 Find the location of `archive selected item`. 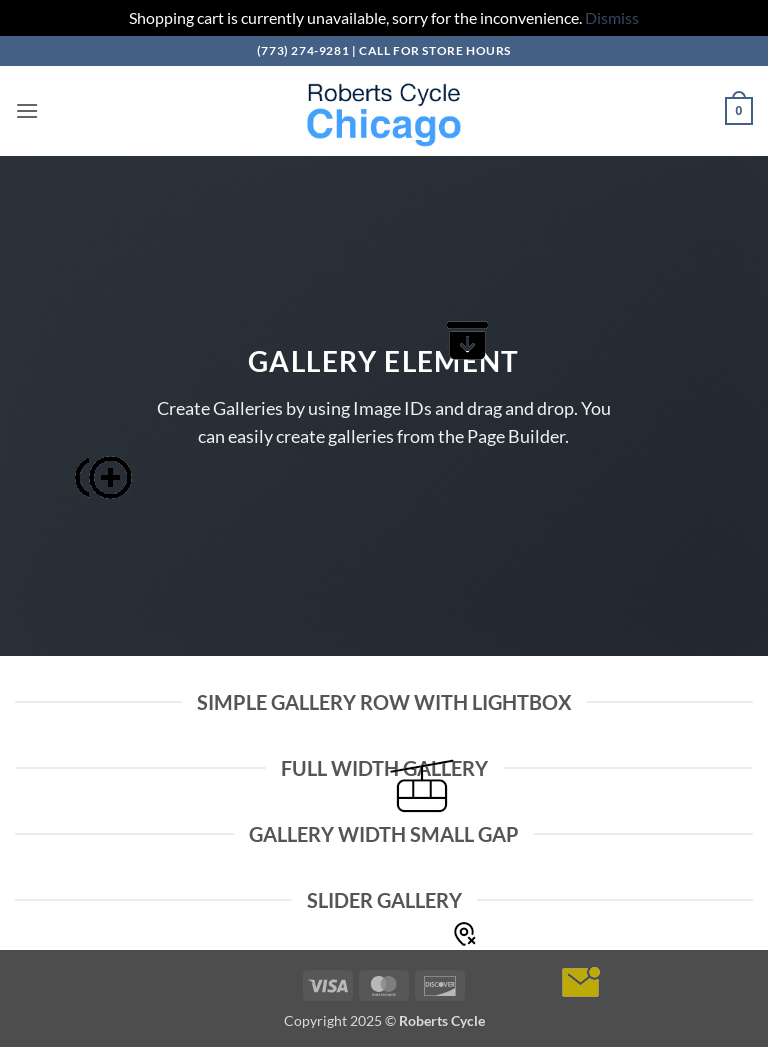

archive selected item is located at coordinates (467, 340).